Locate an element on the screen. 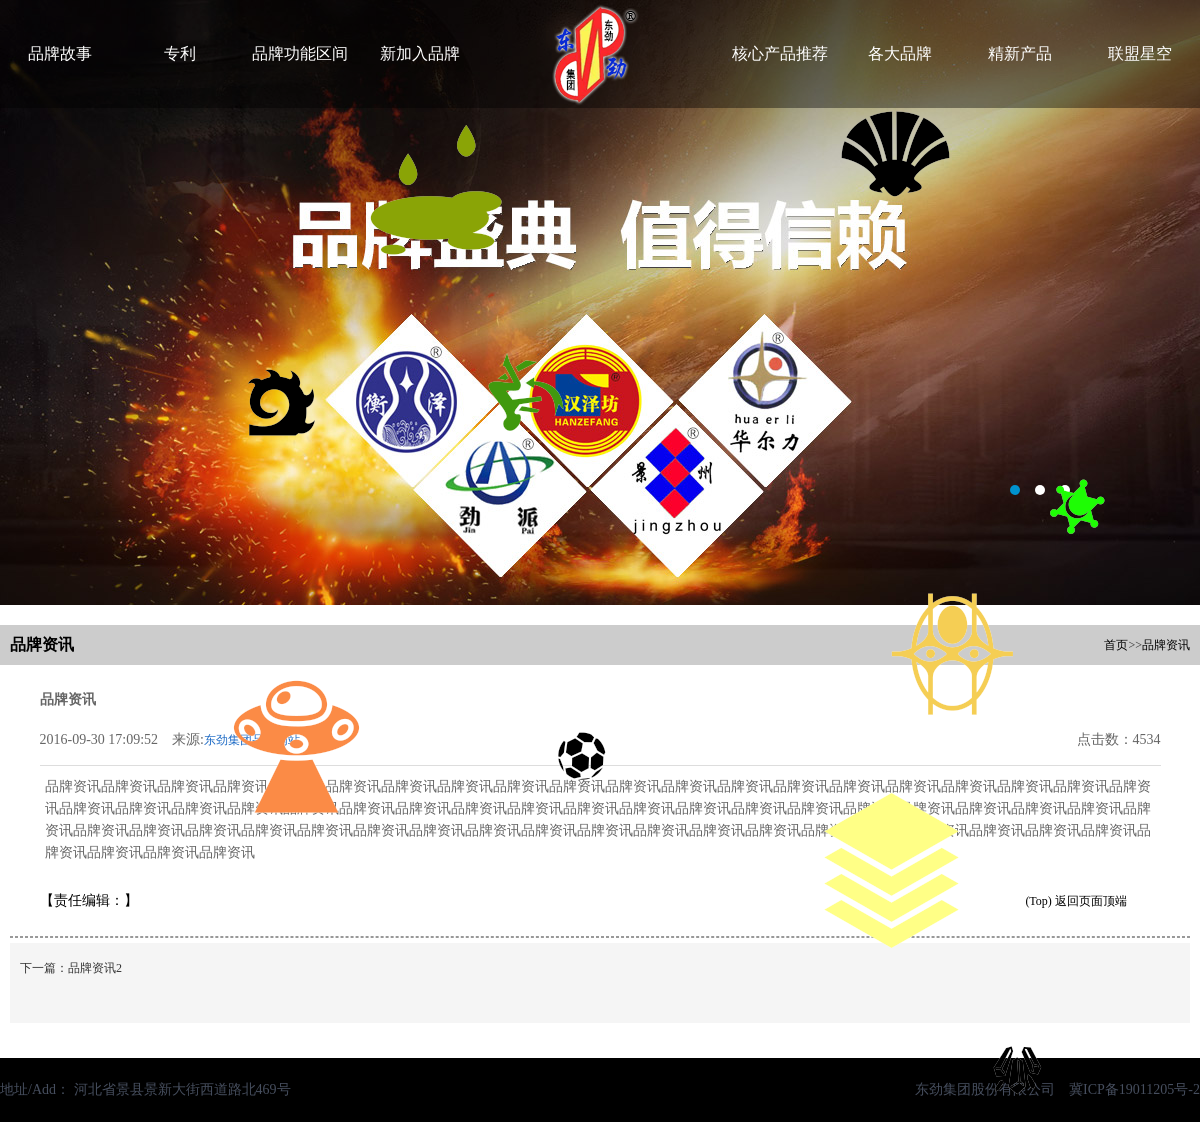 This screenshot has height=1122, width=1200. seafood or shellfish category indicator is located at coordinates (895, 152).